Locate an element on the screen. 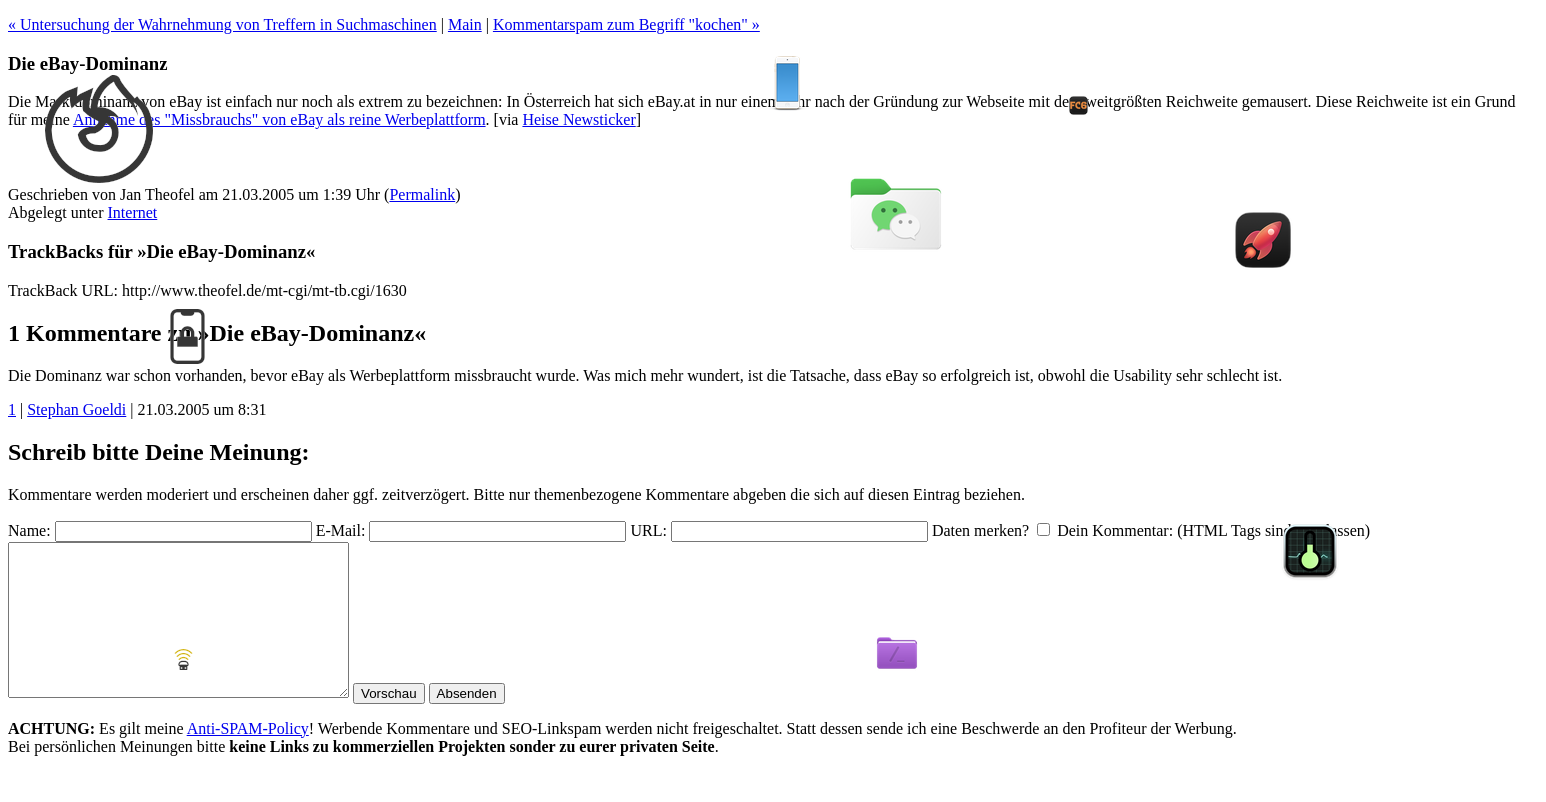  open firefox browser is located at coordinates (99, 129).